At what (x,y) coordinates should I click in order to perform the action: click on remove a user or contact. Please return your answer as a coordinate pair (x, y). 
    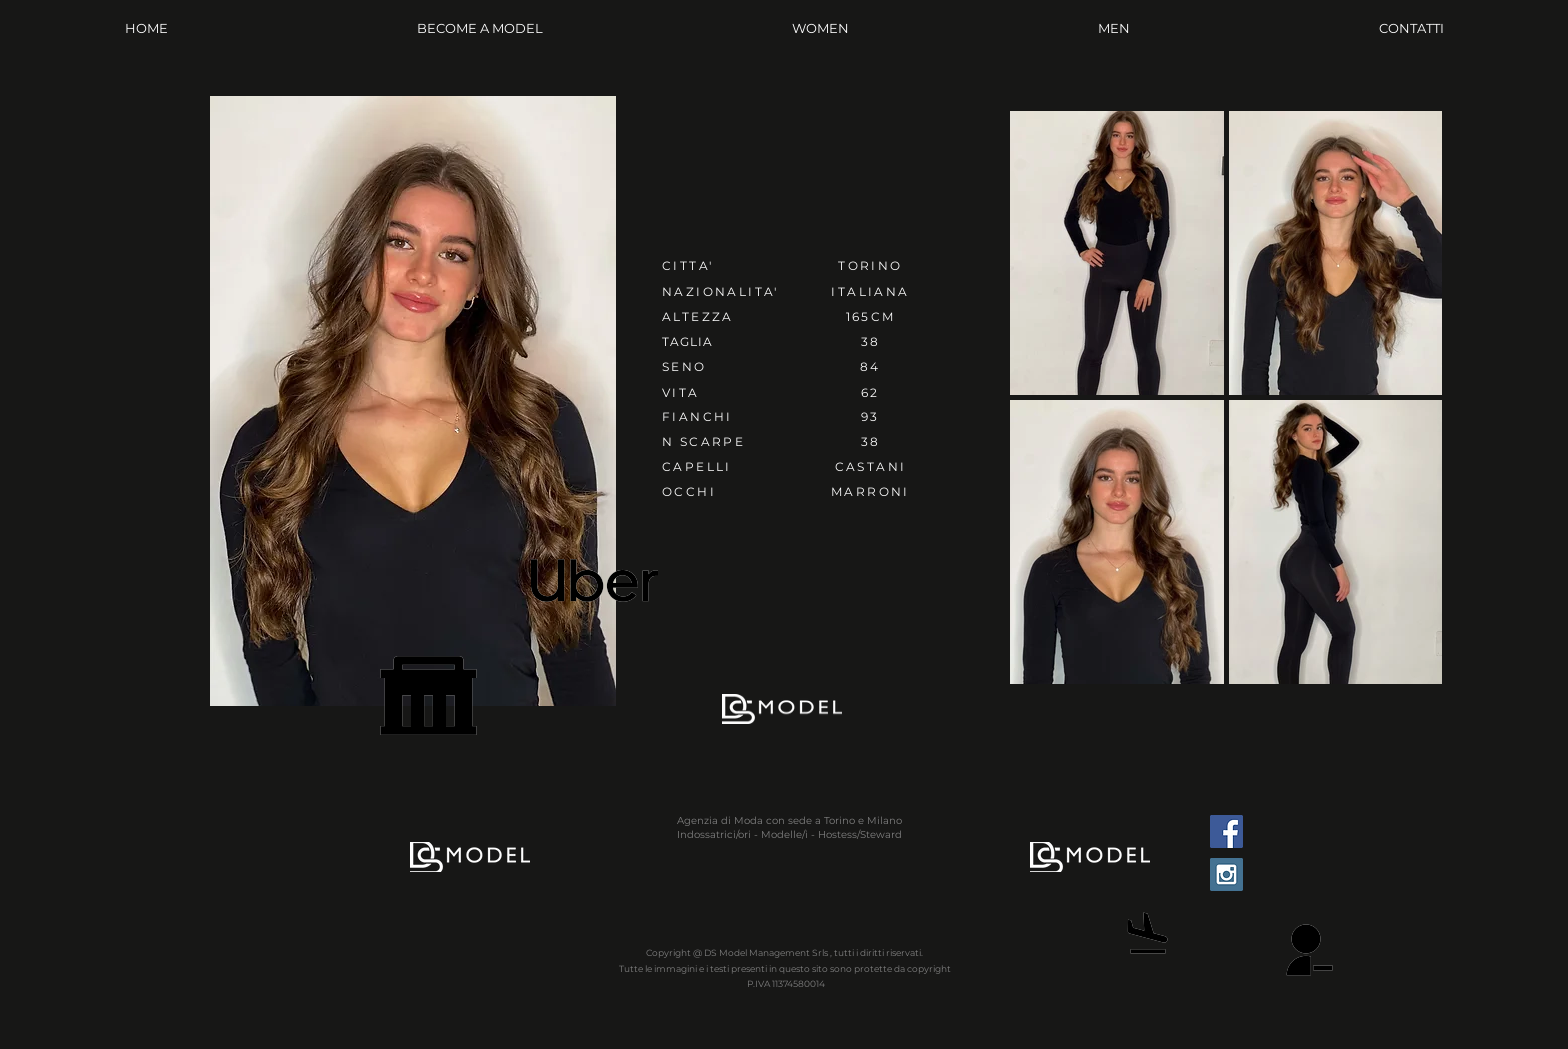
    Looking at the image, I should click on (1306, 951).